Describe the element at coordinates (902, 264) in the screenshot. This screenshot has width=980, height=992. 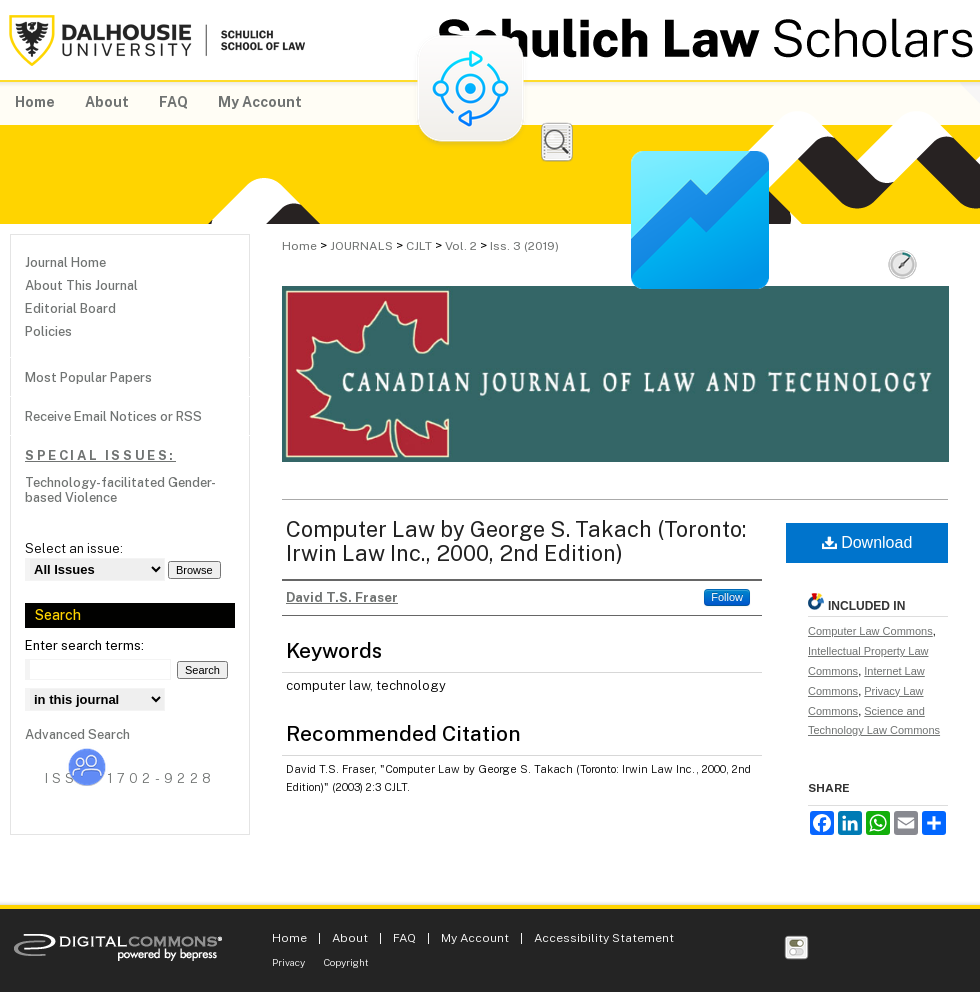
I see `open sysprof system profiler` at that location.